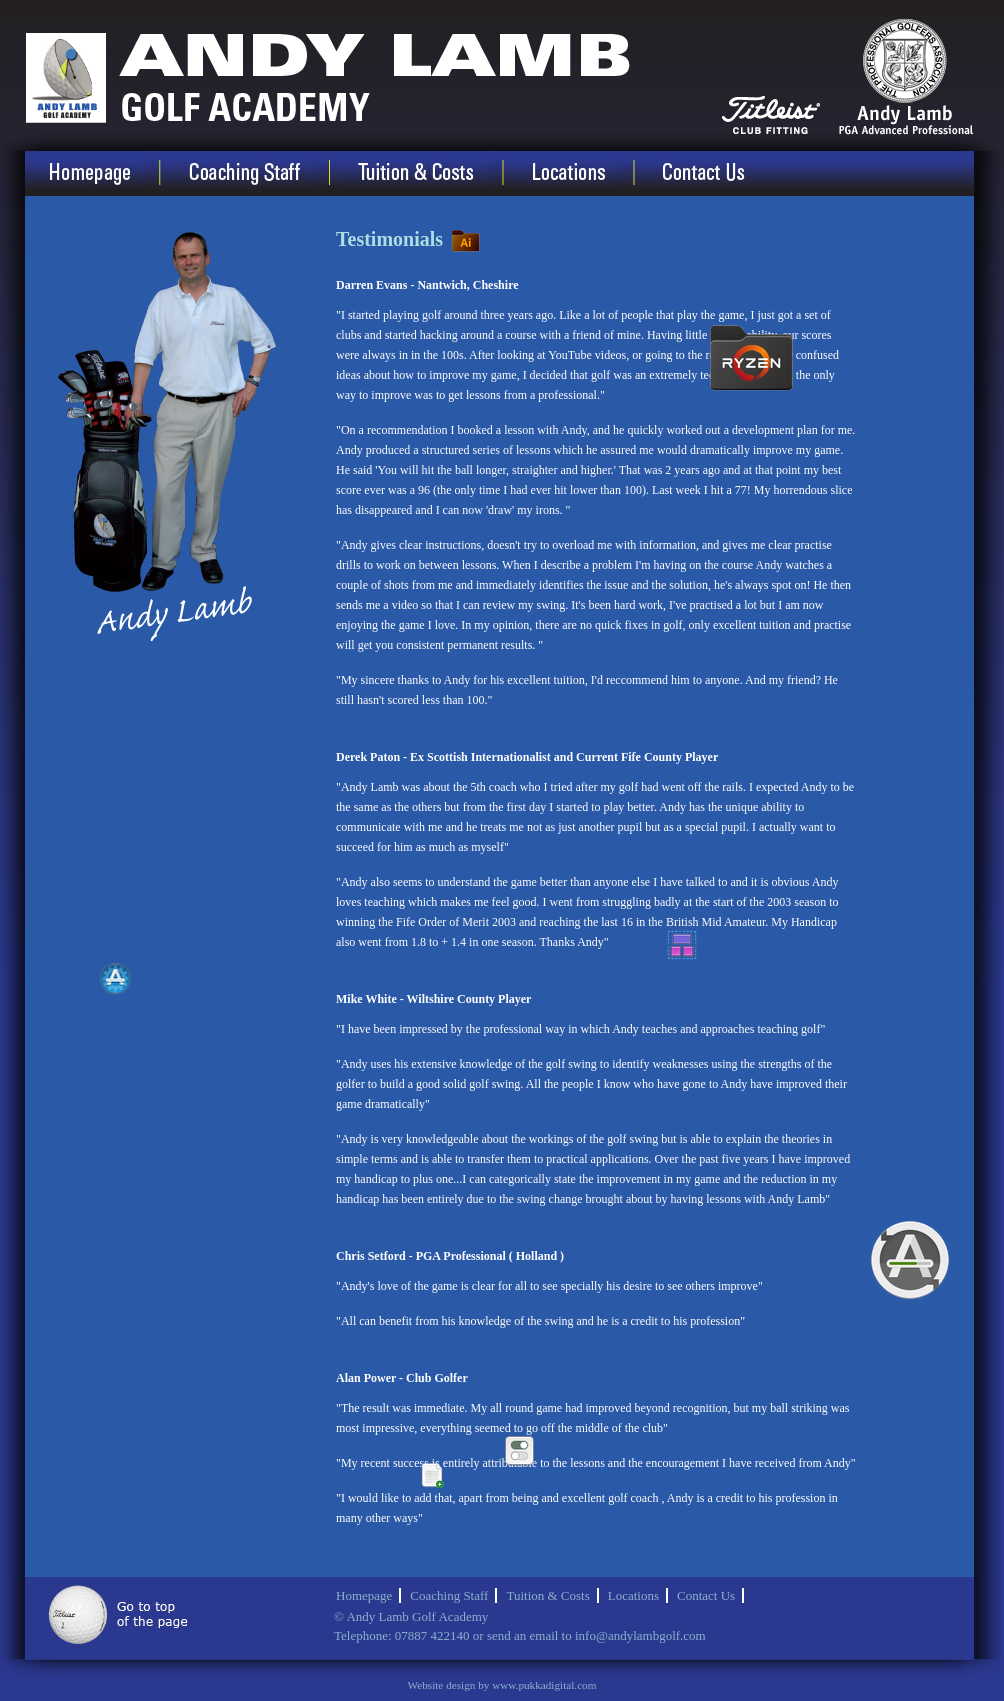 The image size is (1004, 1701). I want to click on open the software update manager, so click(910, 1260).